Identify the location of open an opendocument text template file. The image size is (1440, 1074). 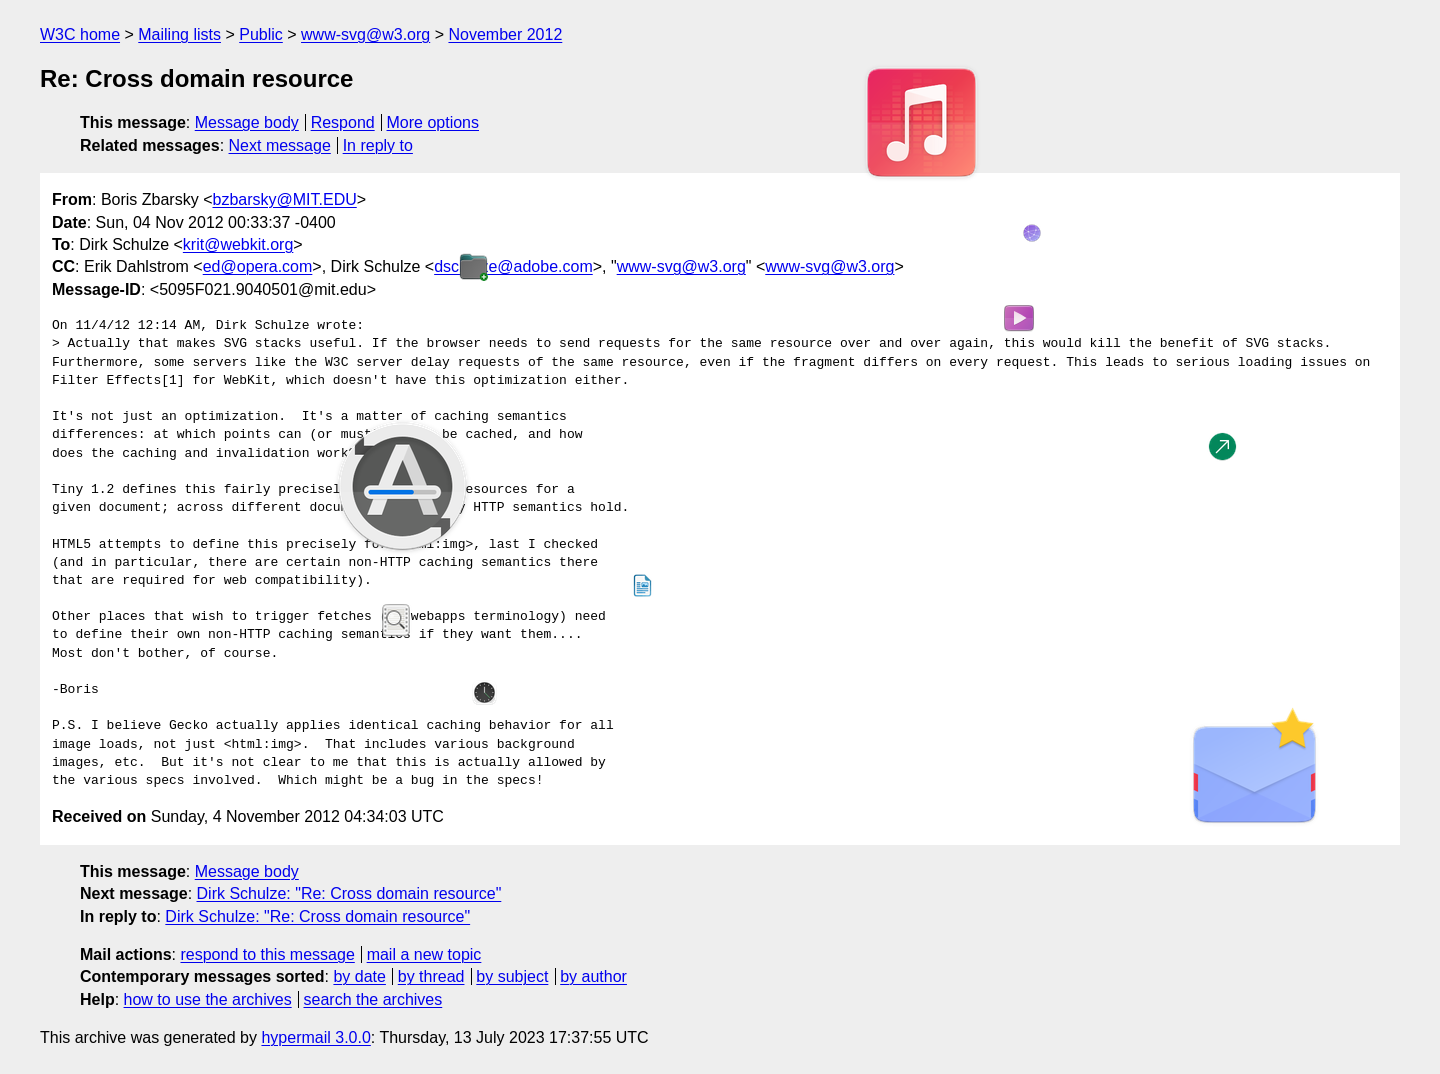
(642, 585).